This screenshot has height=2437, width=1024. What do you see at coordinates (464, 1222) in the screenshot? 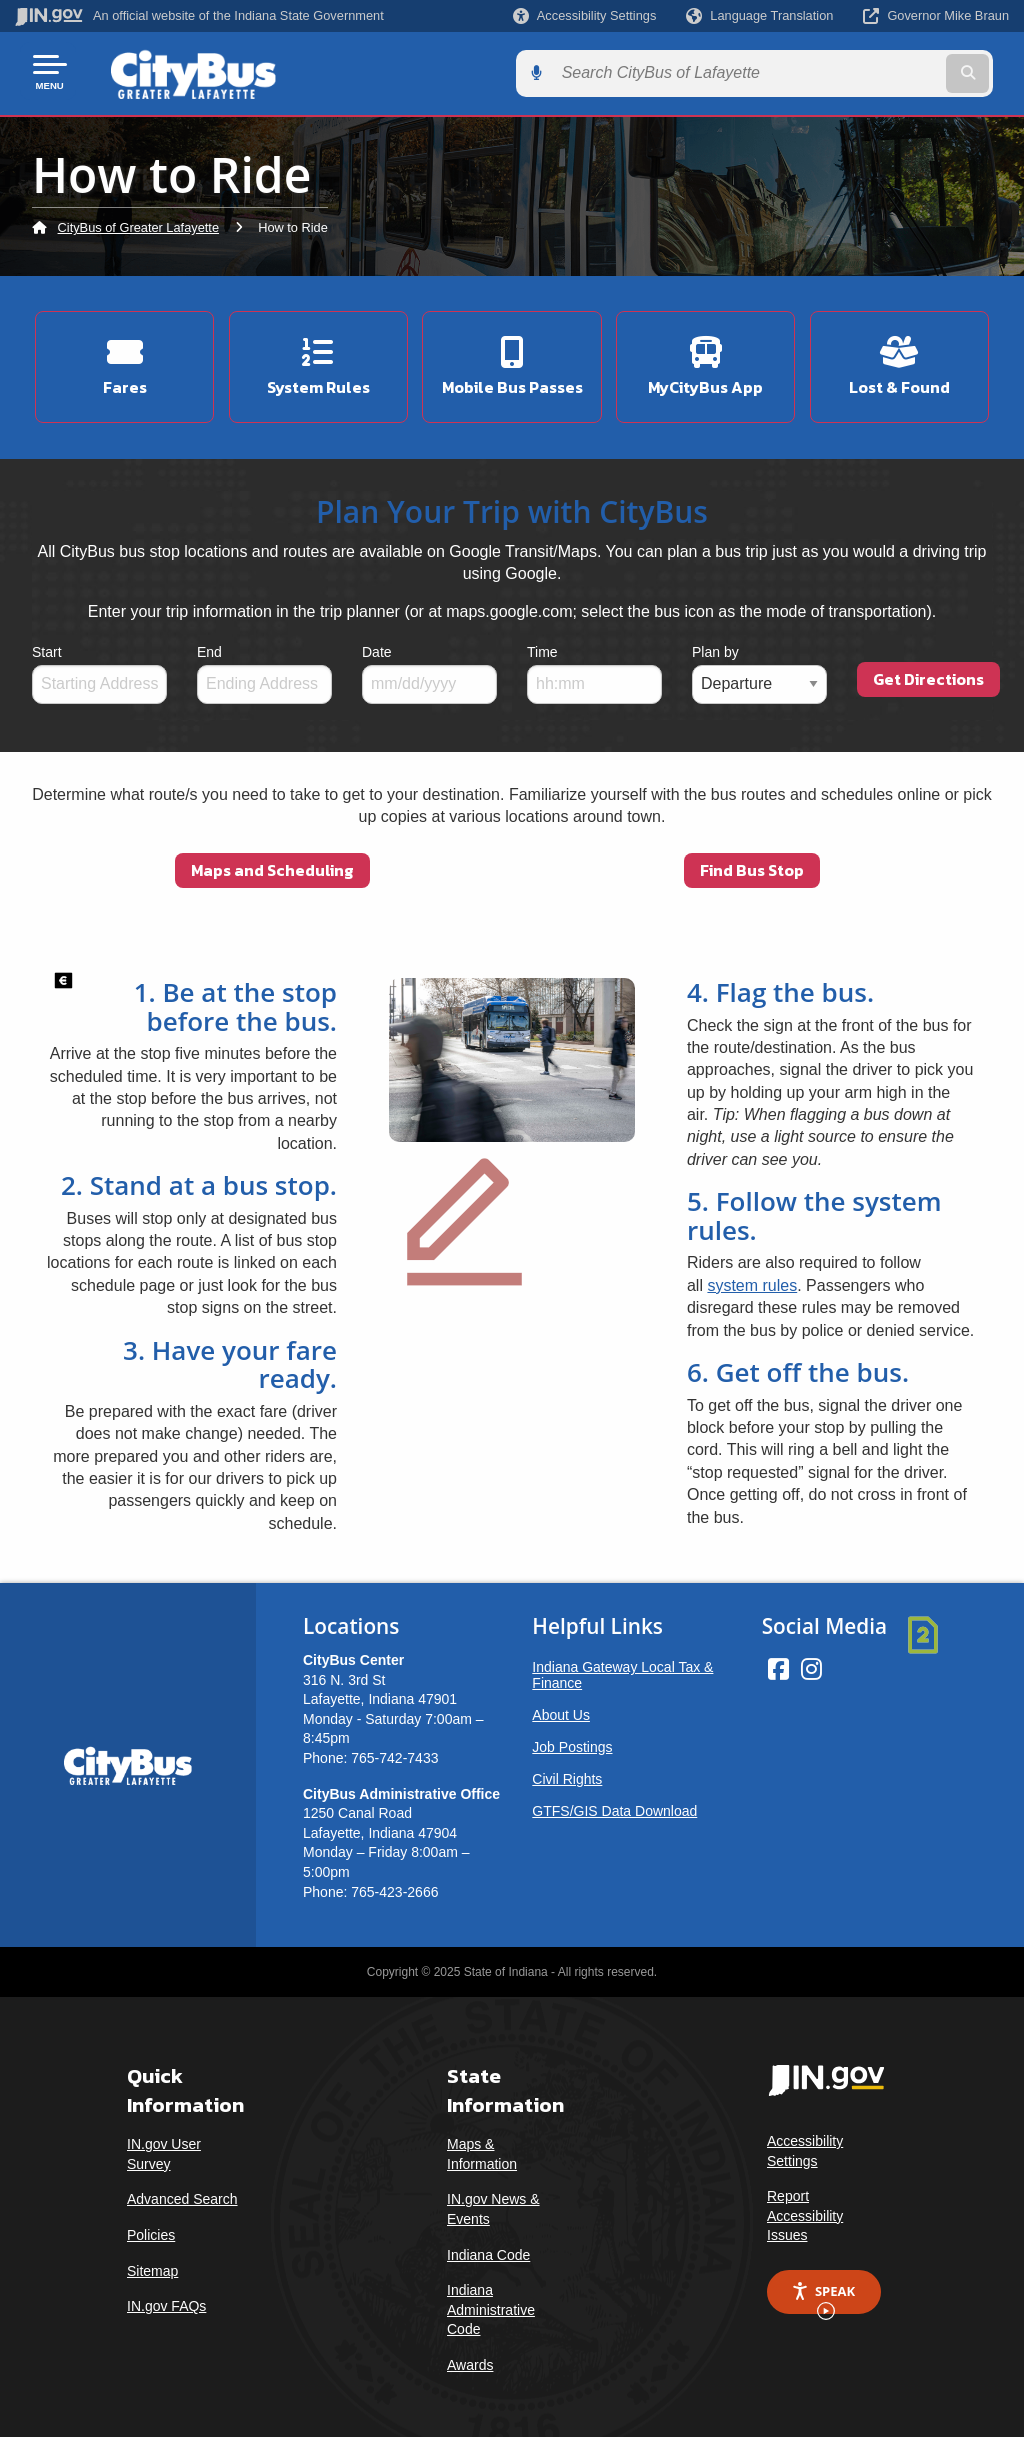
I see `edit content or text` at bounding box center [464, 1222].